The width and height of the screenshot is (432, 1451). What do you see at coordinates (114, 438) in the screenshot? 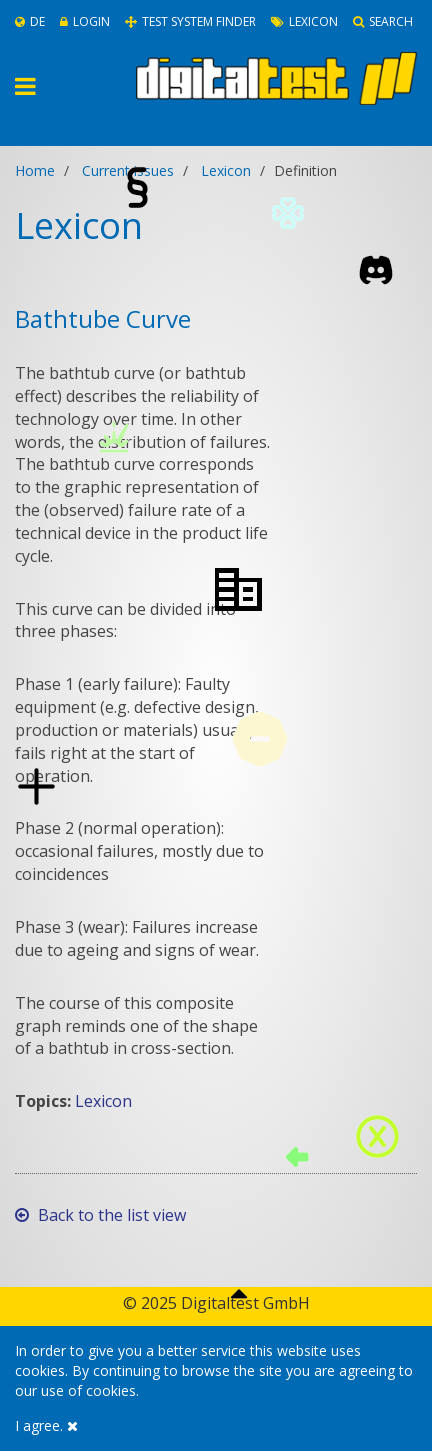
I see `indicates an explosion or blast effect` at bounding box center [114, 438].